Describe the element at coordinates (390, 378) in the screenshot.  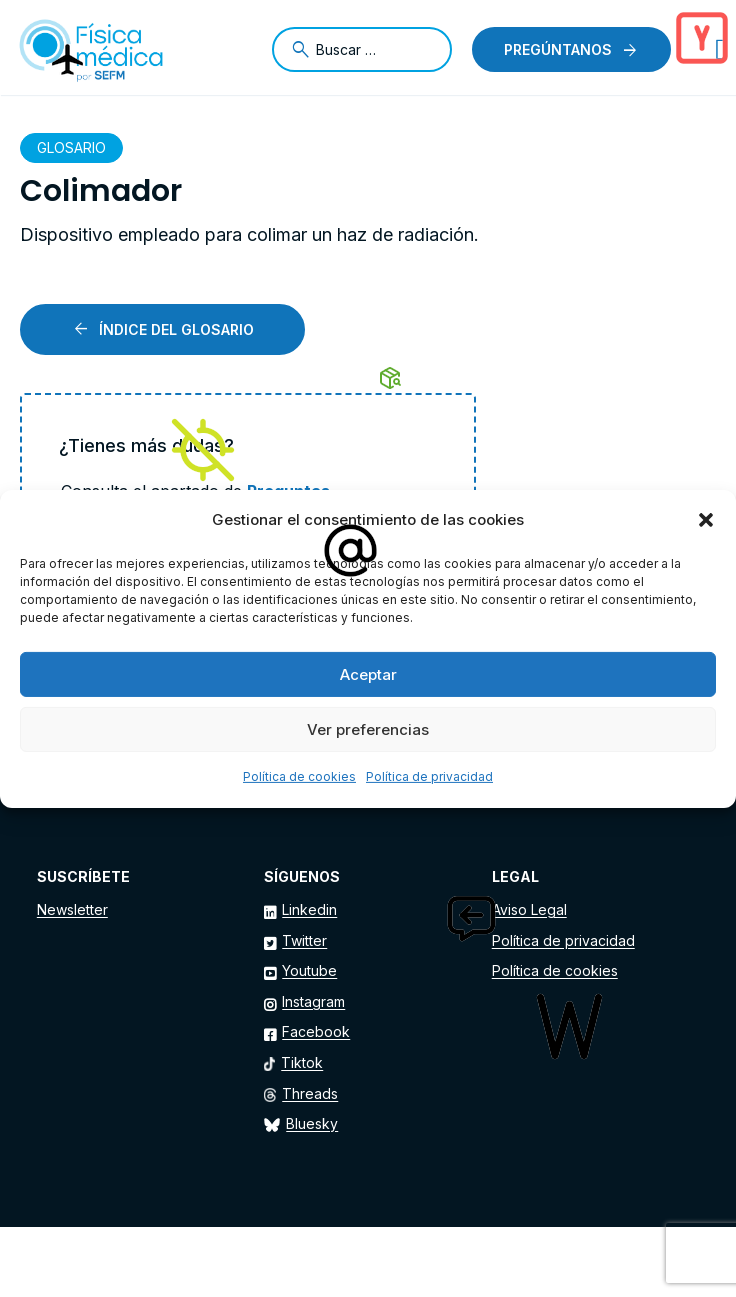
I see `search for a package or shipment` at that location.